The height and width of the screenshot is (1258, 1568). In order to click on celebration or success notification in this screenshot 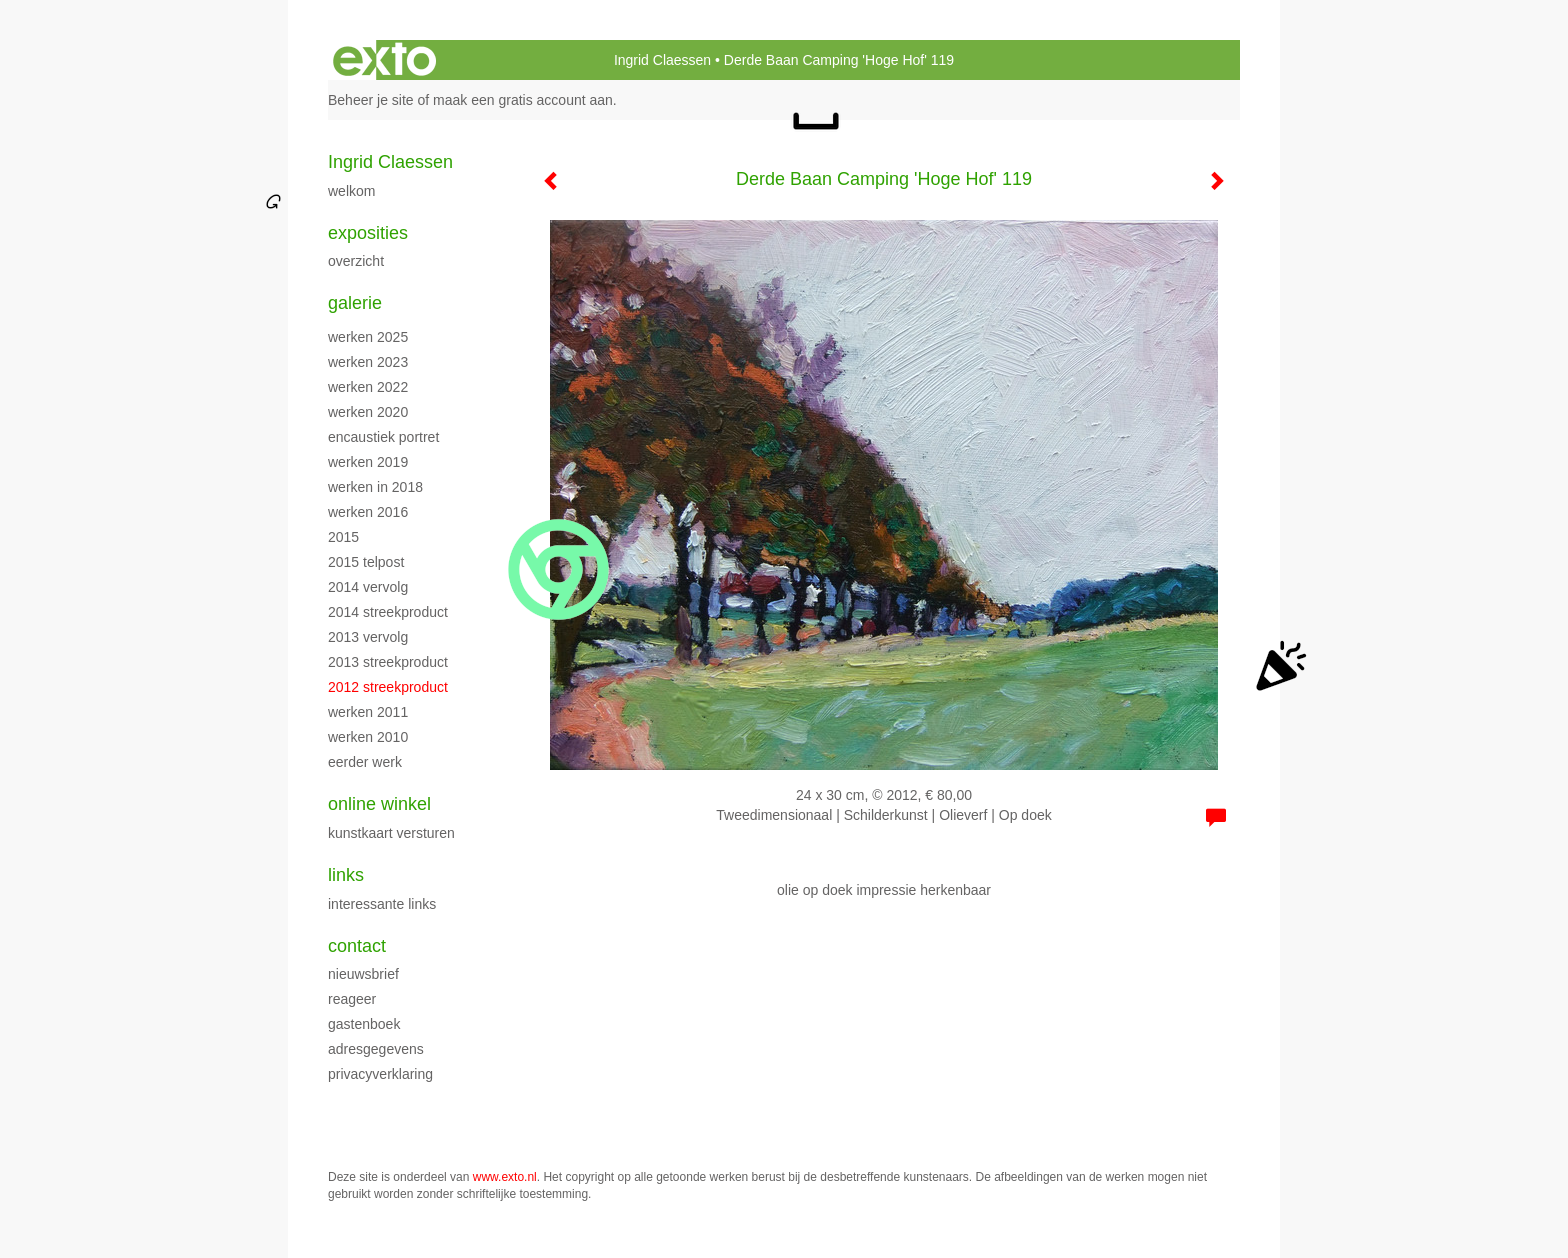, I will do `click(1278, 668)`.